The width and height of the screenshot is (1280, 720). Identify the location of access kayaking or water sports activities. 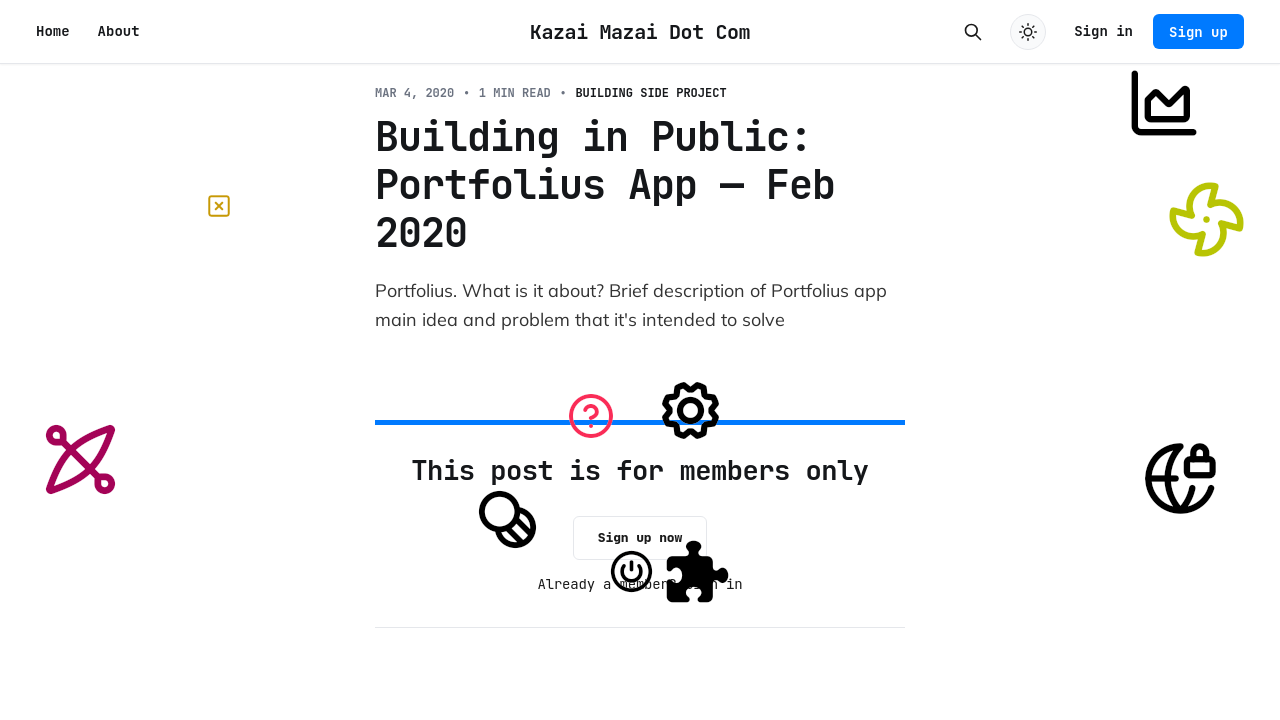
(80, 459).